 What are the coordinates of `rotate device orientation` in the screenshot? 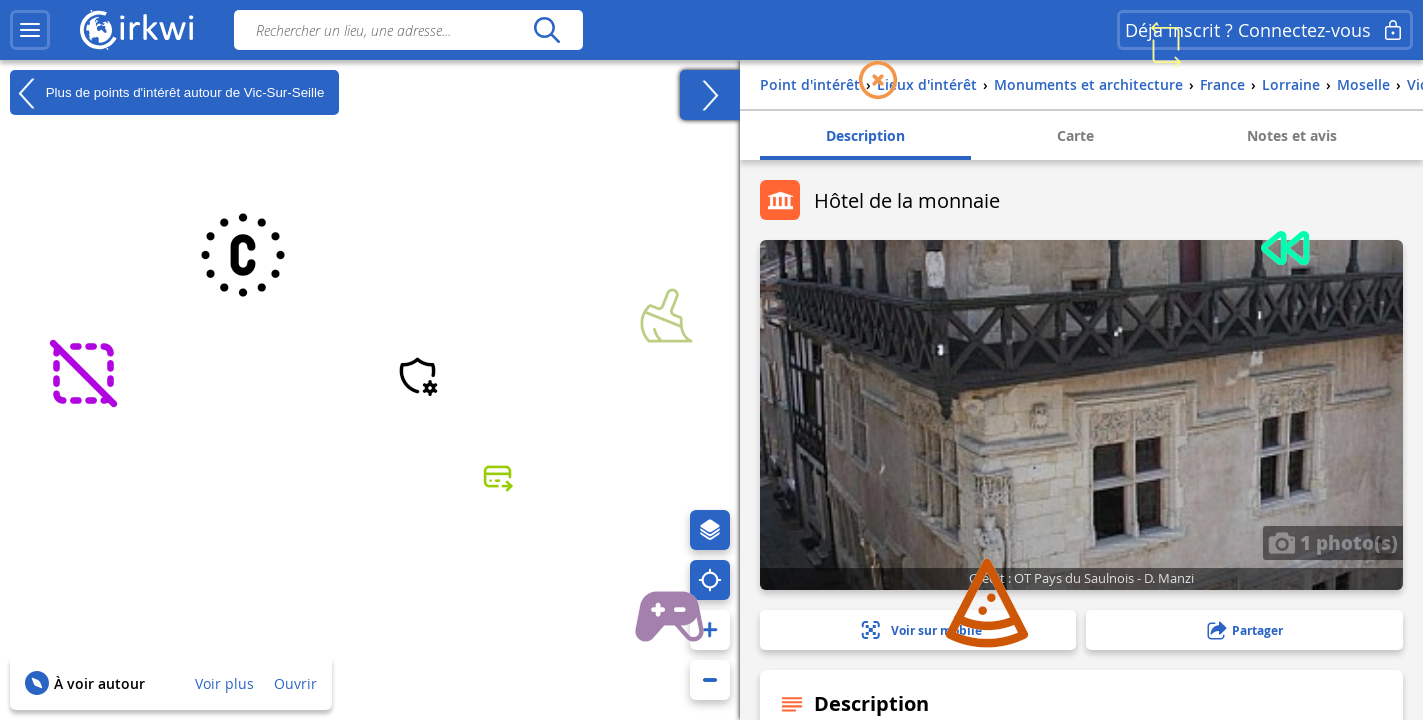 It's located at (1166, 45).